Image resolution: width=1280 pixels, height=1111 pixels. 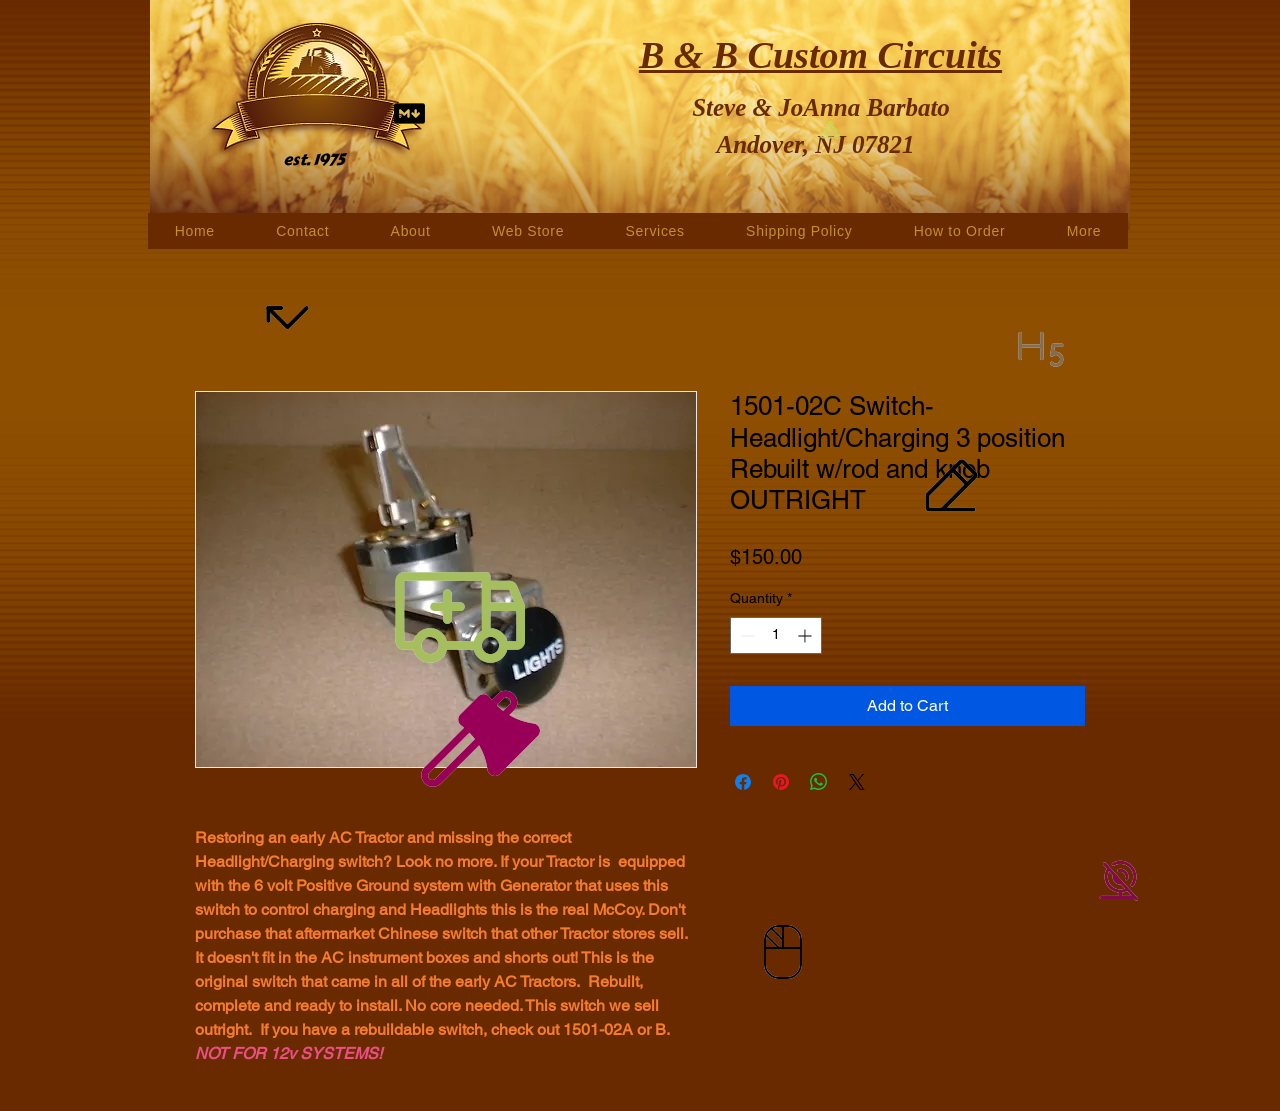 What do you see at coordinates (409, 113) in the screenshot?
I see `indicates markdown formatting is supported` at bounding box center [409, 113].